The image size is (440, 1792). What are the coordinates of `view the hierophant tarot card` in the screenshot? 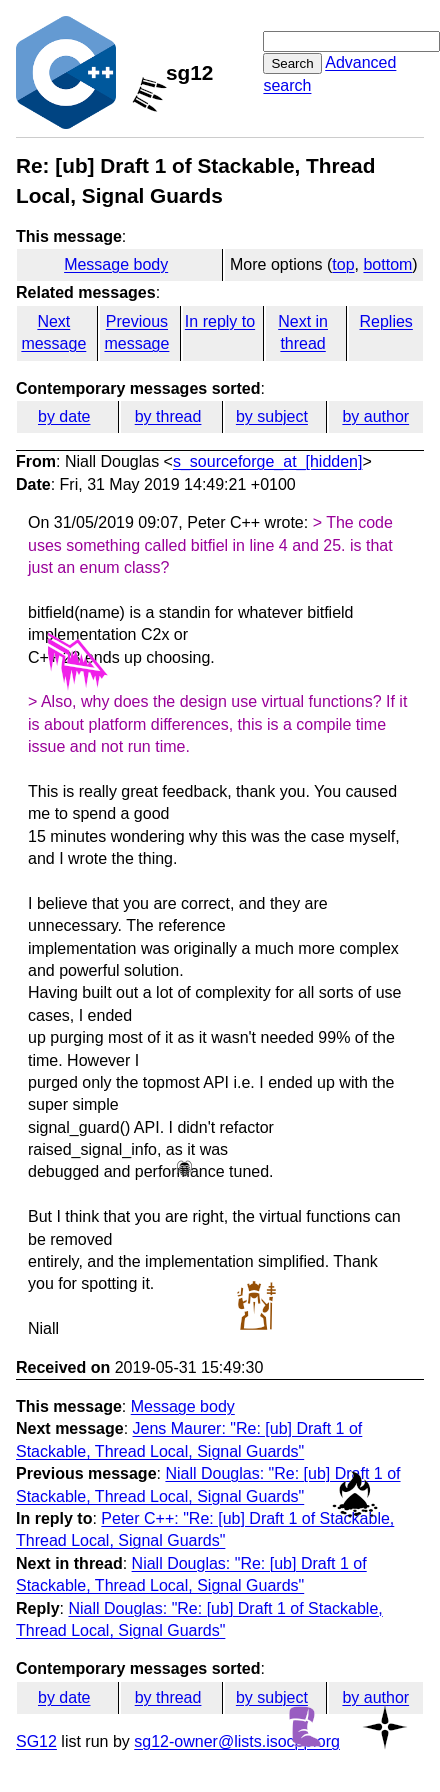 It's located at (256, 1305).